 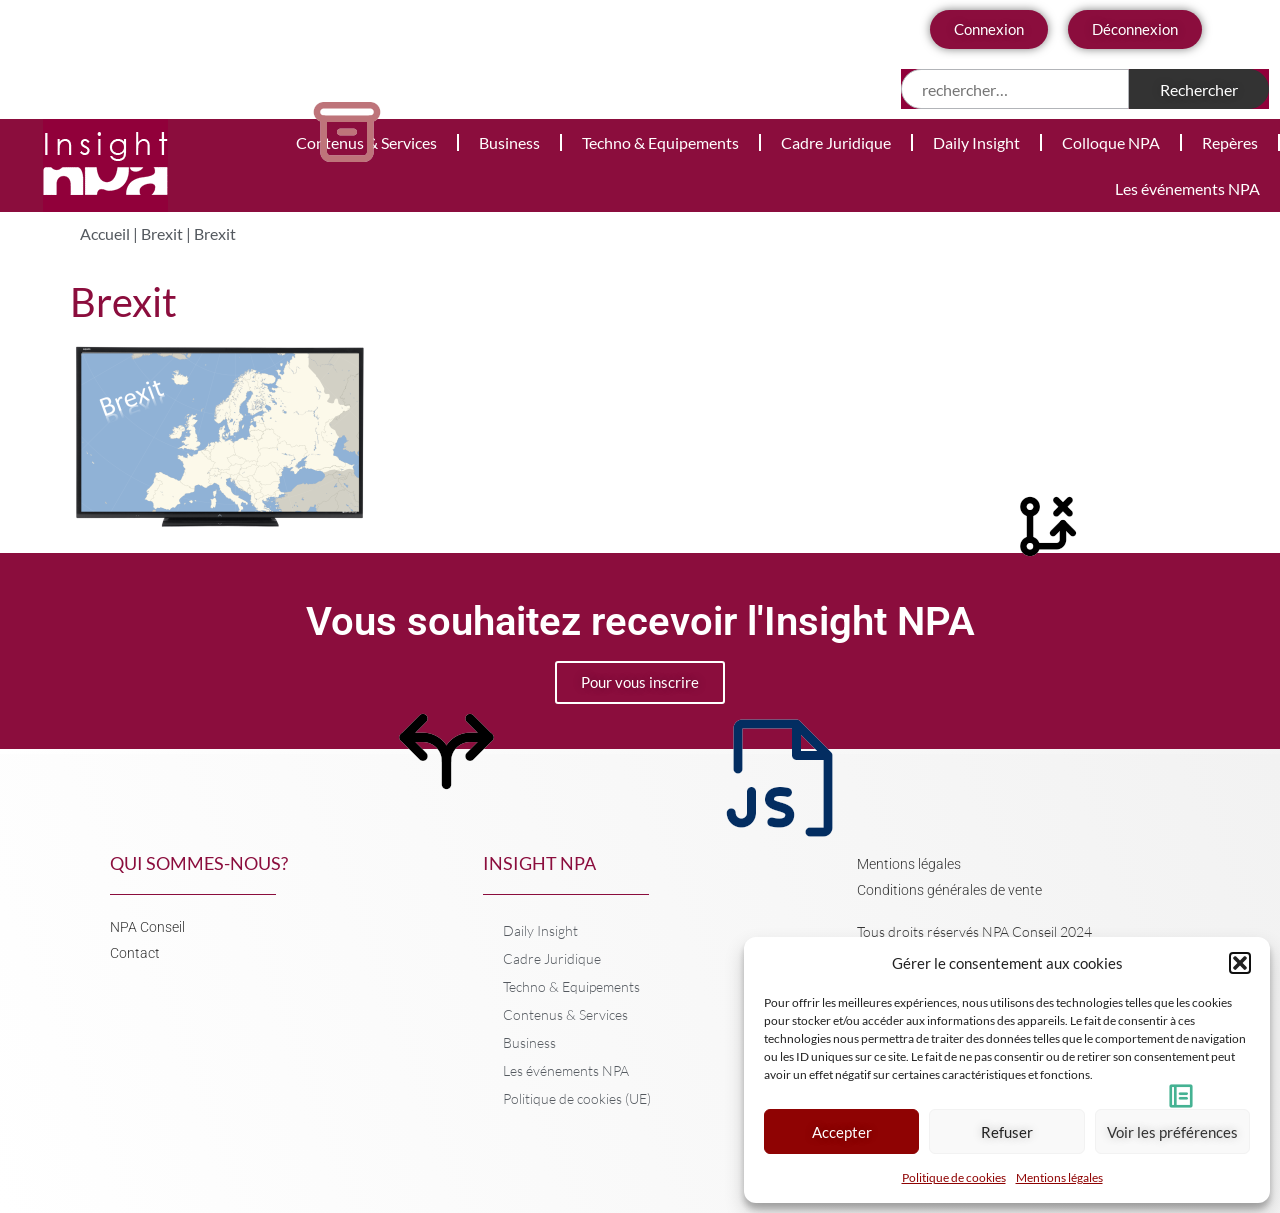 I want to click on switch or swap between two items, so click(x=446, y=751).